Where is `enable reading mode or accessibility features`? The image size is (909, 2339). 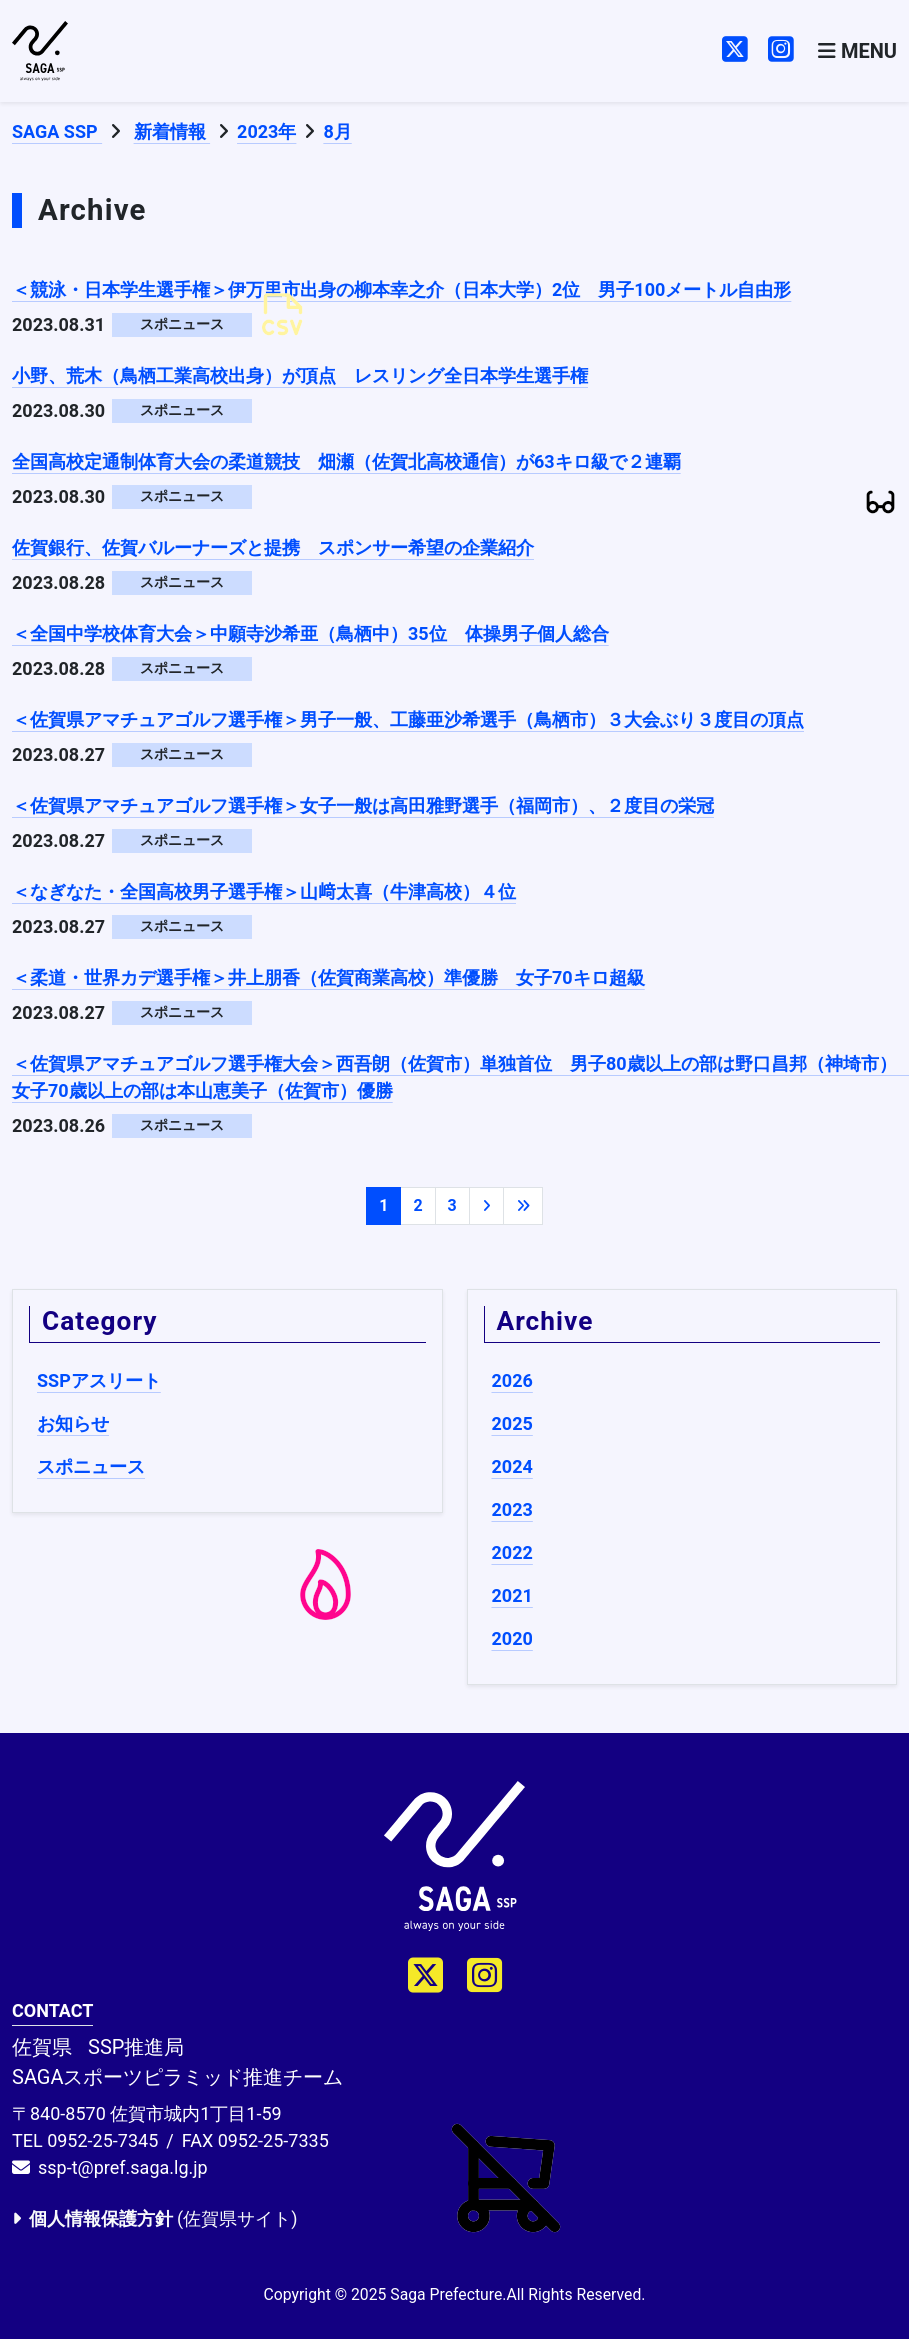
enable reading mode or accessibility features is located at coordinates (880, 502).